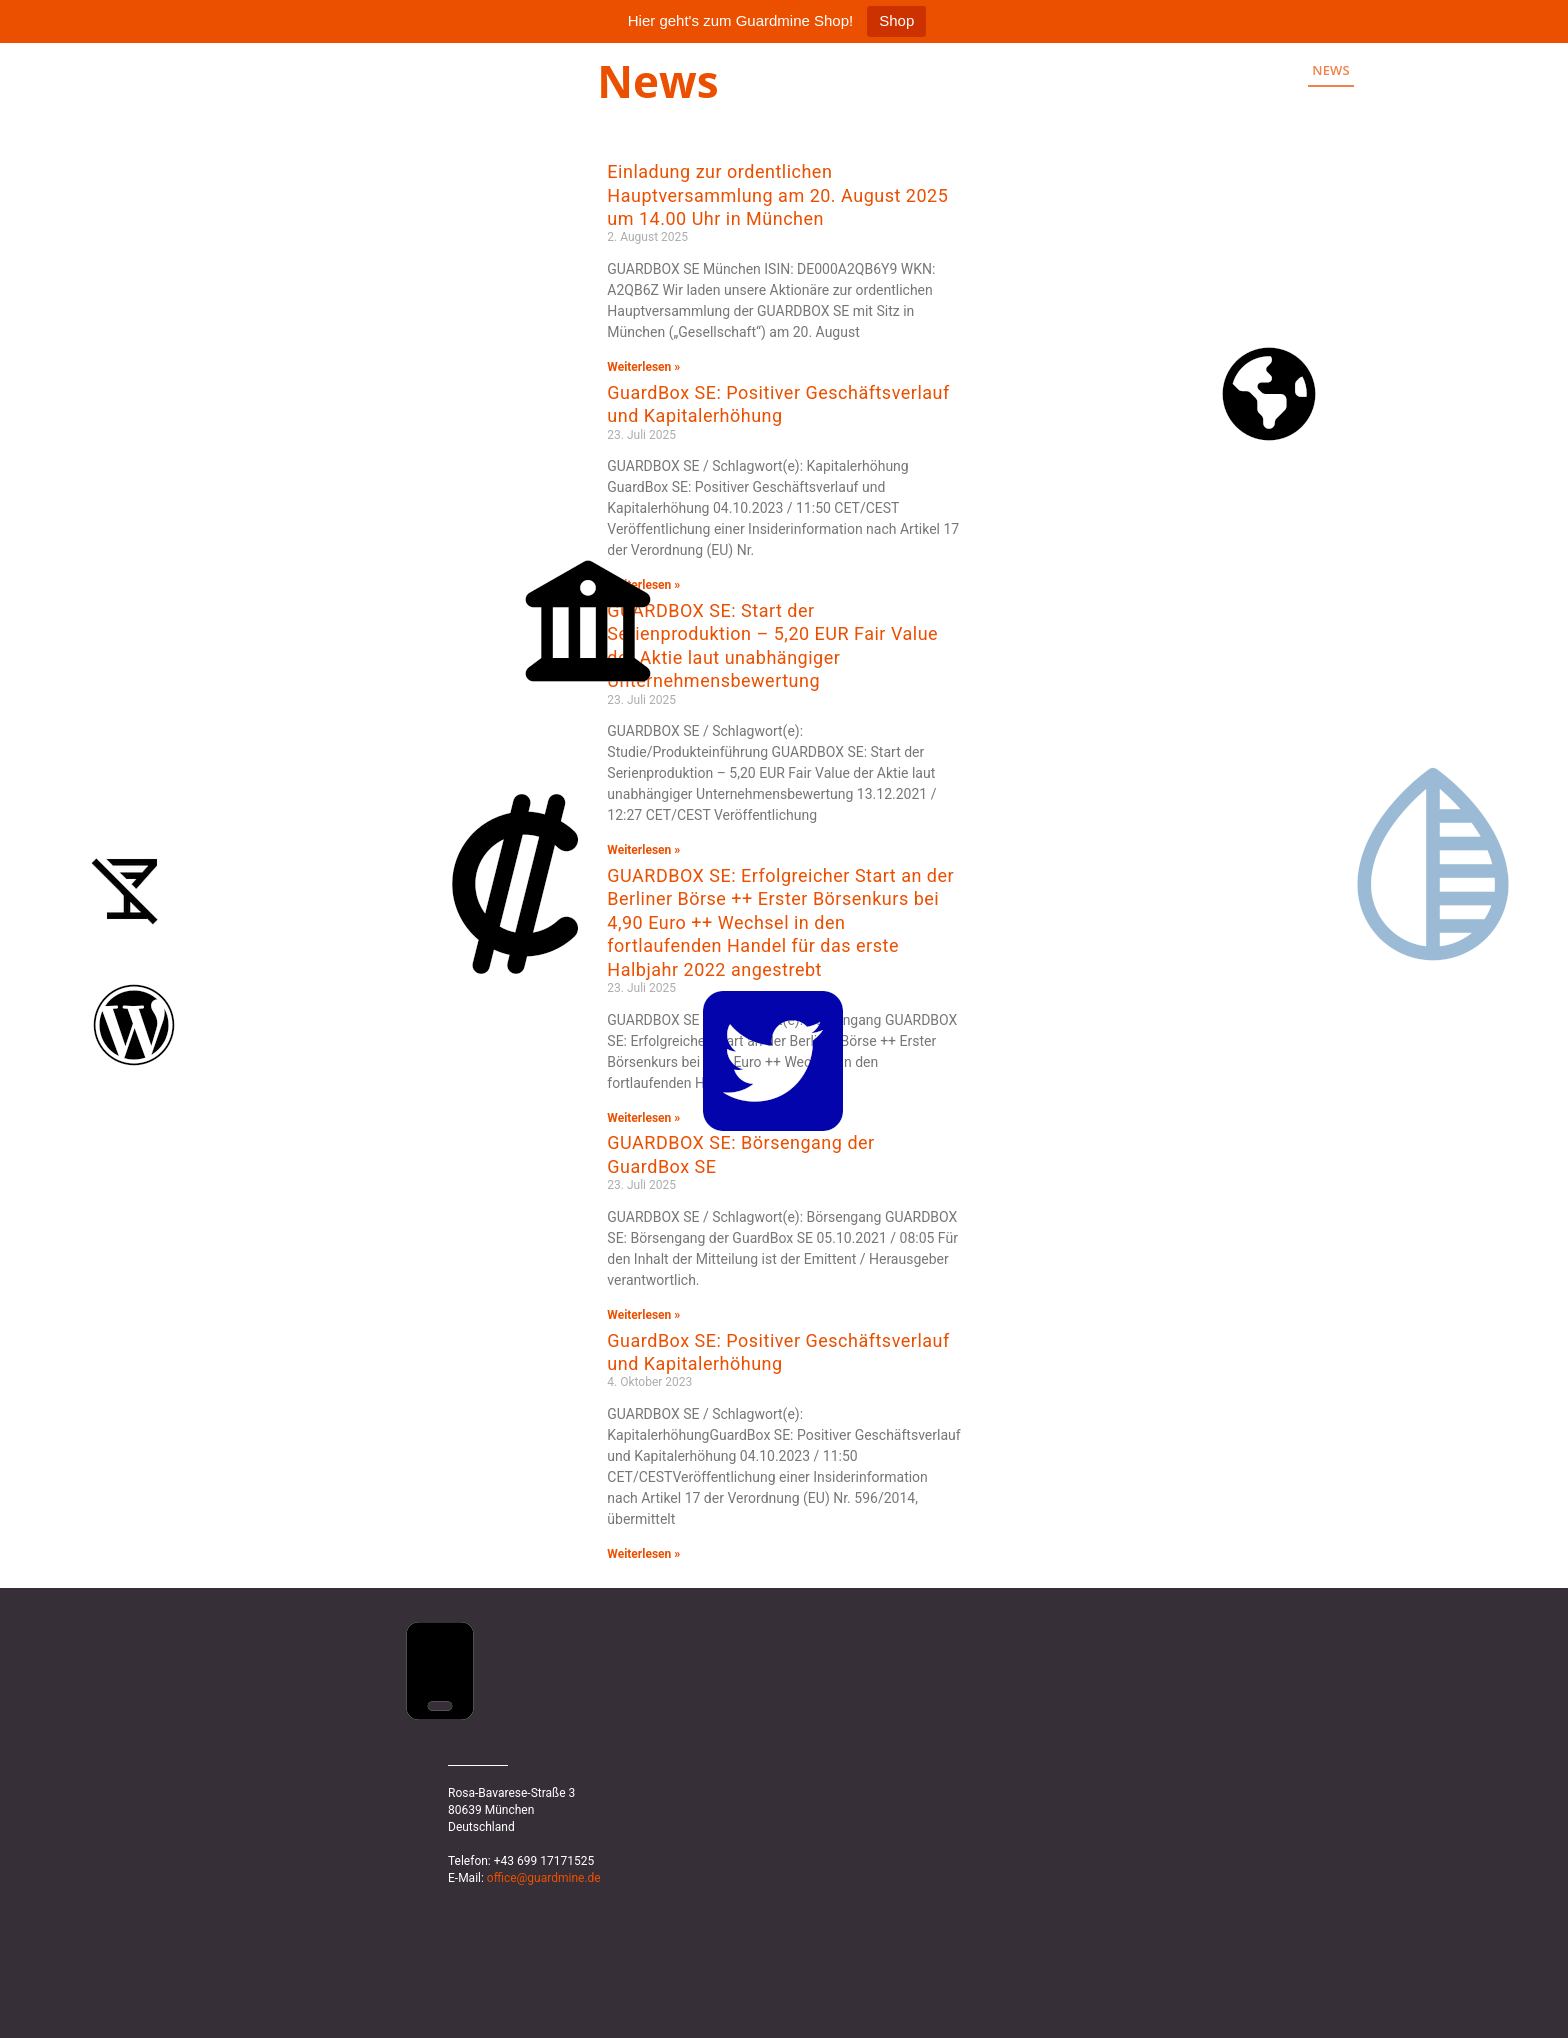  Describe the element at coordinates (588, 619) in the screenshot. I see `access banking or financial services` at that location.